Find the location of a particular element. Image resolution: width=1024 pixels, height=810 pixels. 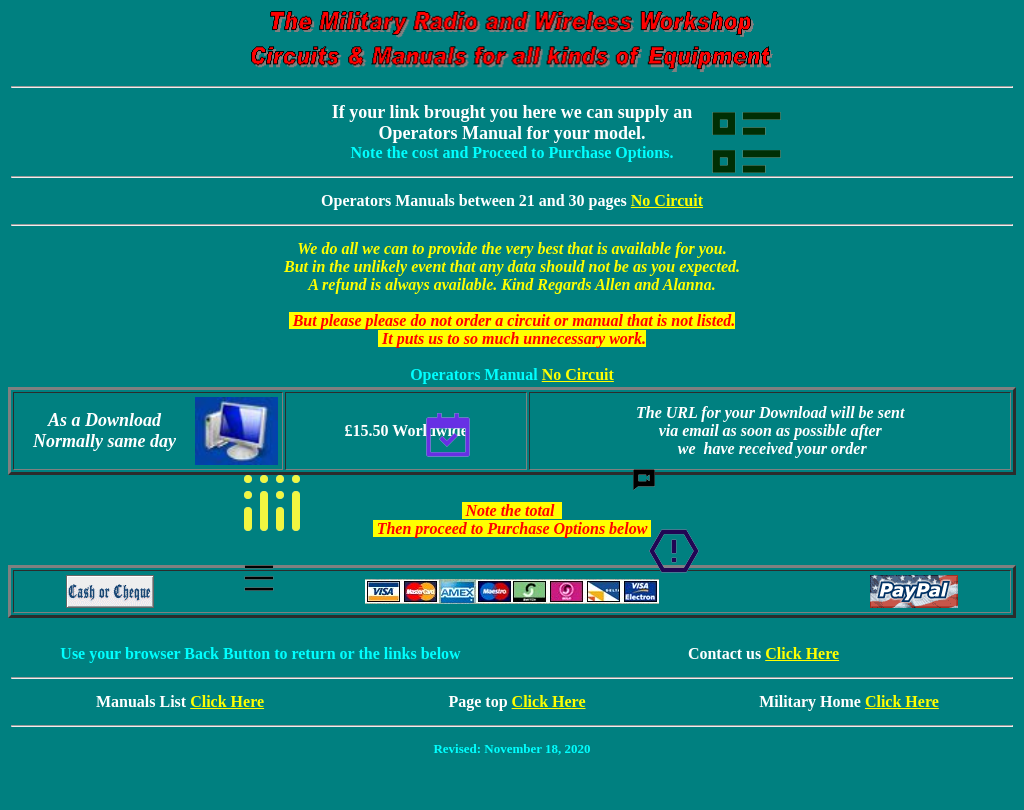

mark message as spam is located at coordinates (674, 551).